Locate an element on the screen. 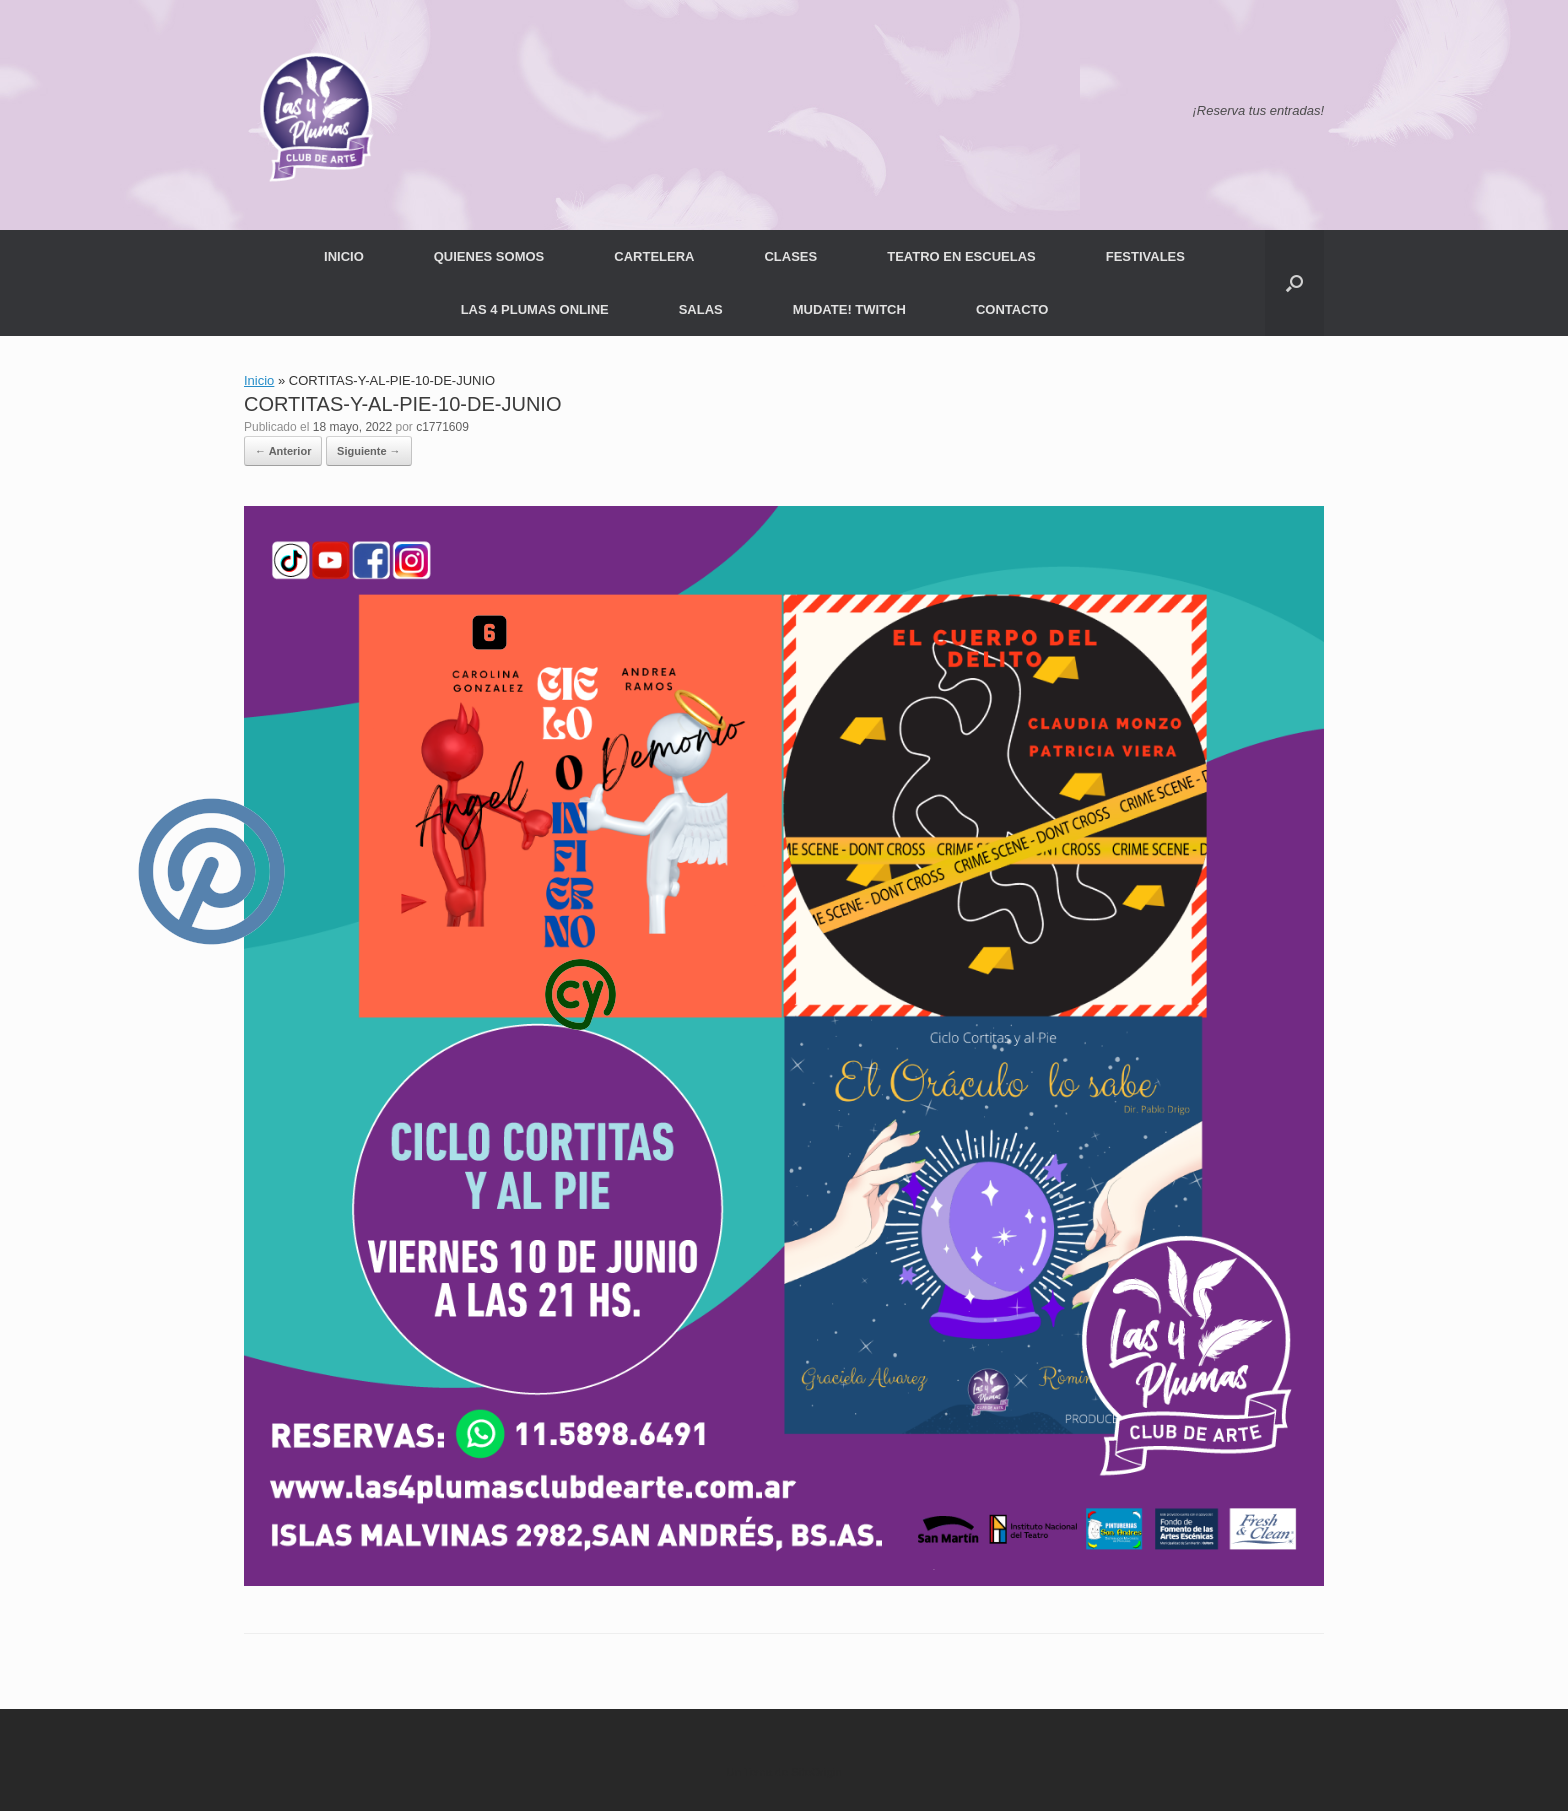 The height and width of the screenshot is (1811, 1568). cypress testing framework logo is located at coordinates (580, 994).